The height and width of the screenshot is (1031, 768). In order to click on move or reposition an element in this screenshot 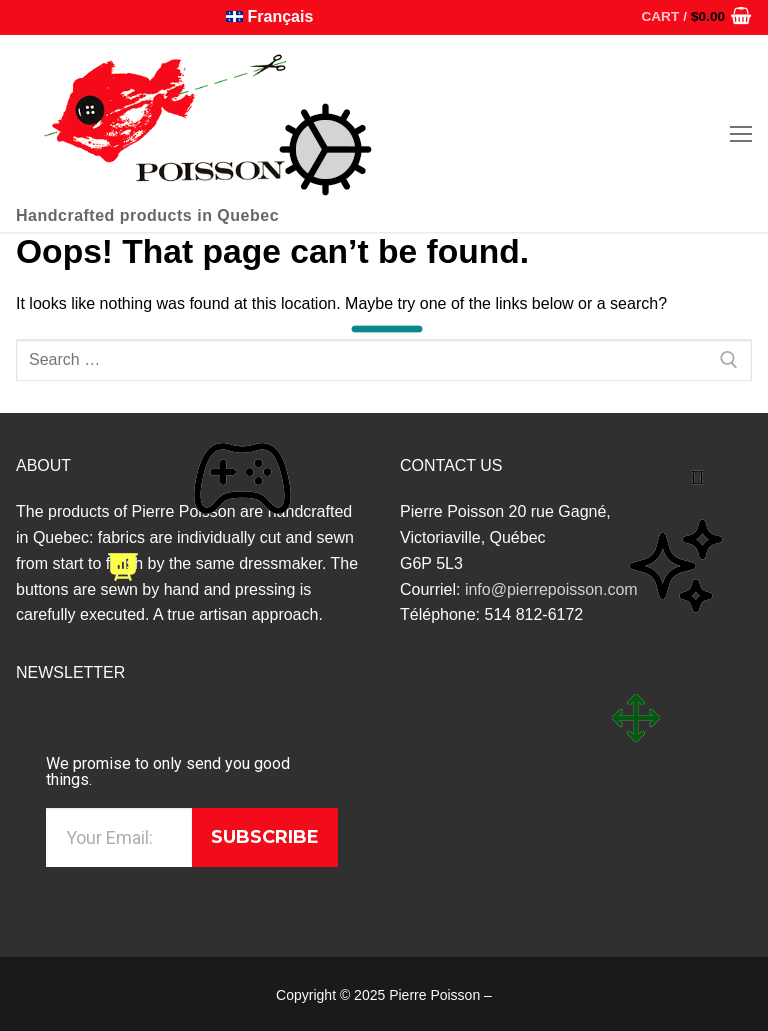, I will do `click(636, 718)`.